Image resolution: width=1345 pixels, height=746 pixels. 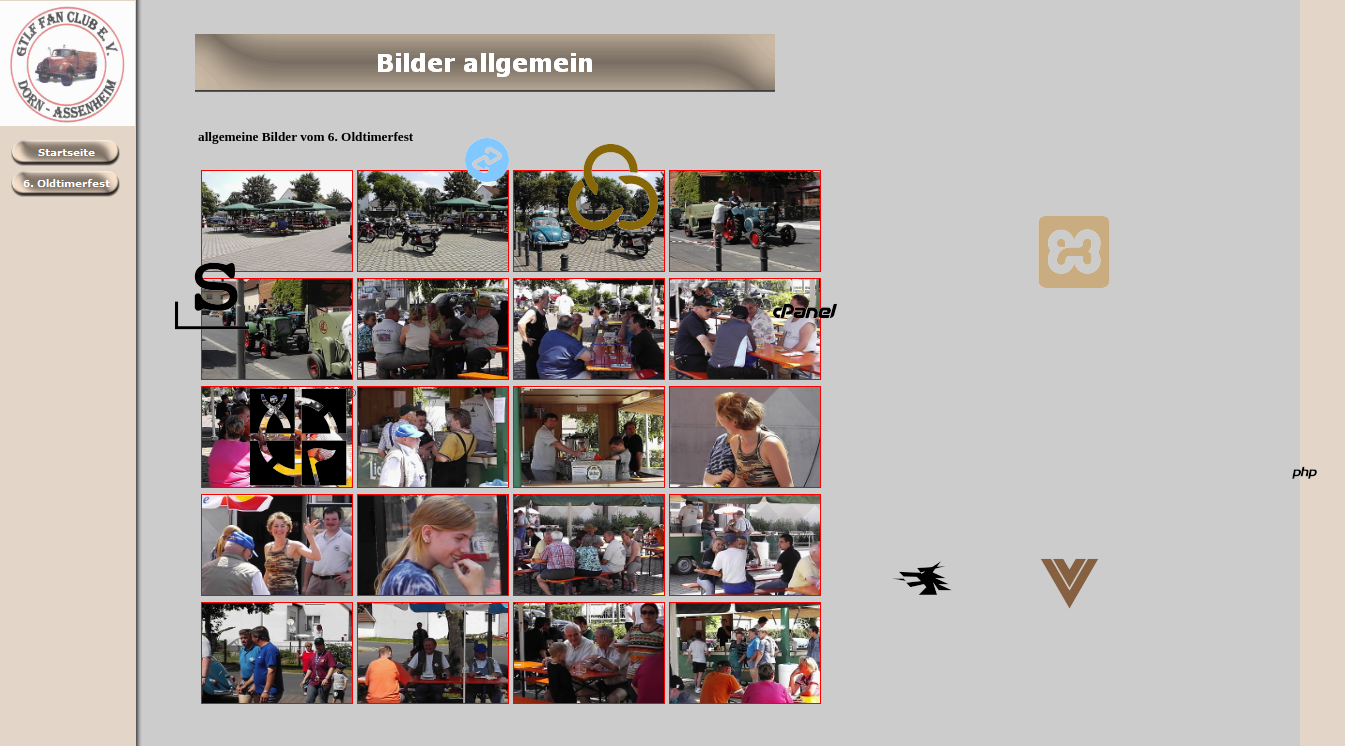 I want to click on open the geocaching app, so click(x=303, y=437).